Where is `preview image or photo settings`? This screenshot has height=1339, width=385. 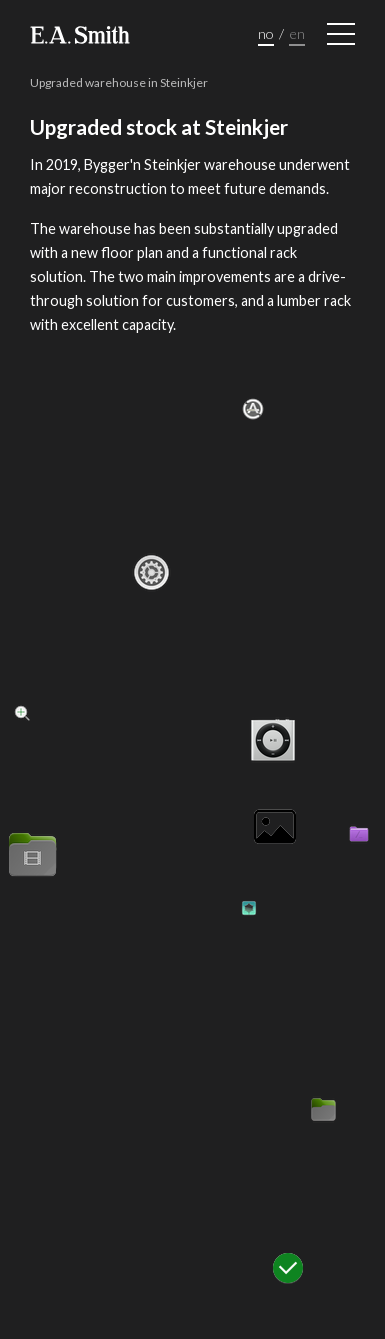
preview image or photo settings is located at coordinates (275, 828).